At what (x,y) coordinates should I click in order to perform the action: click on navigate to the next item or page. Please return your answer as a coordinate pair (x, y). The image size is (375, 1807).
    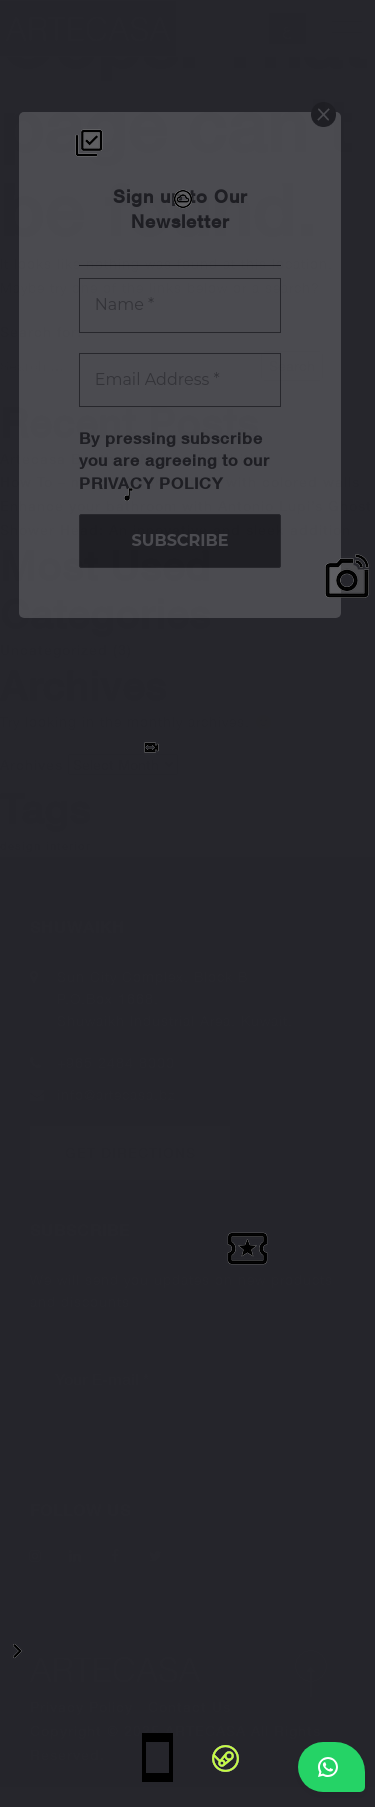
    Looking at the image, I should click on (17, 1651).